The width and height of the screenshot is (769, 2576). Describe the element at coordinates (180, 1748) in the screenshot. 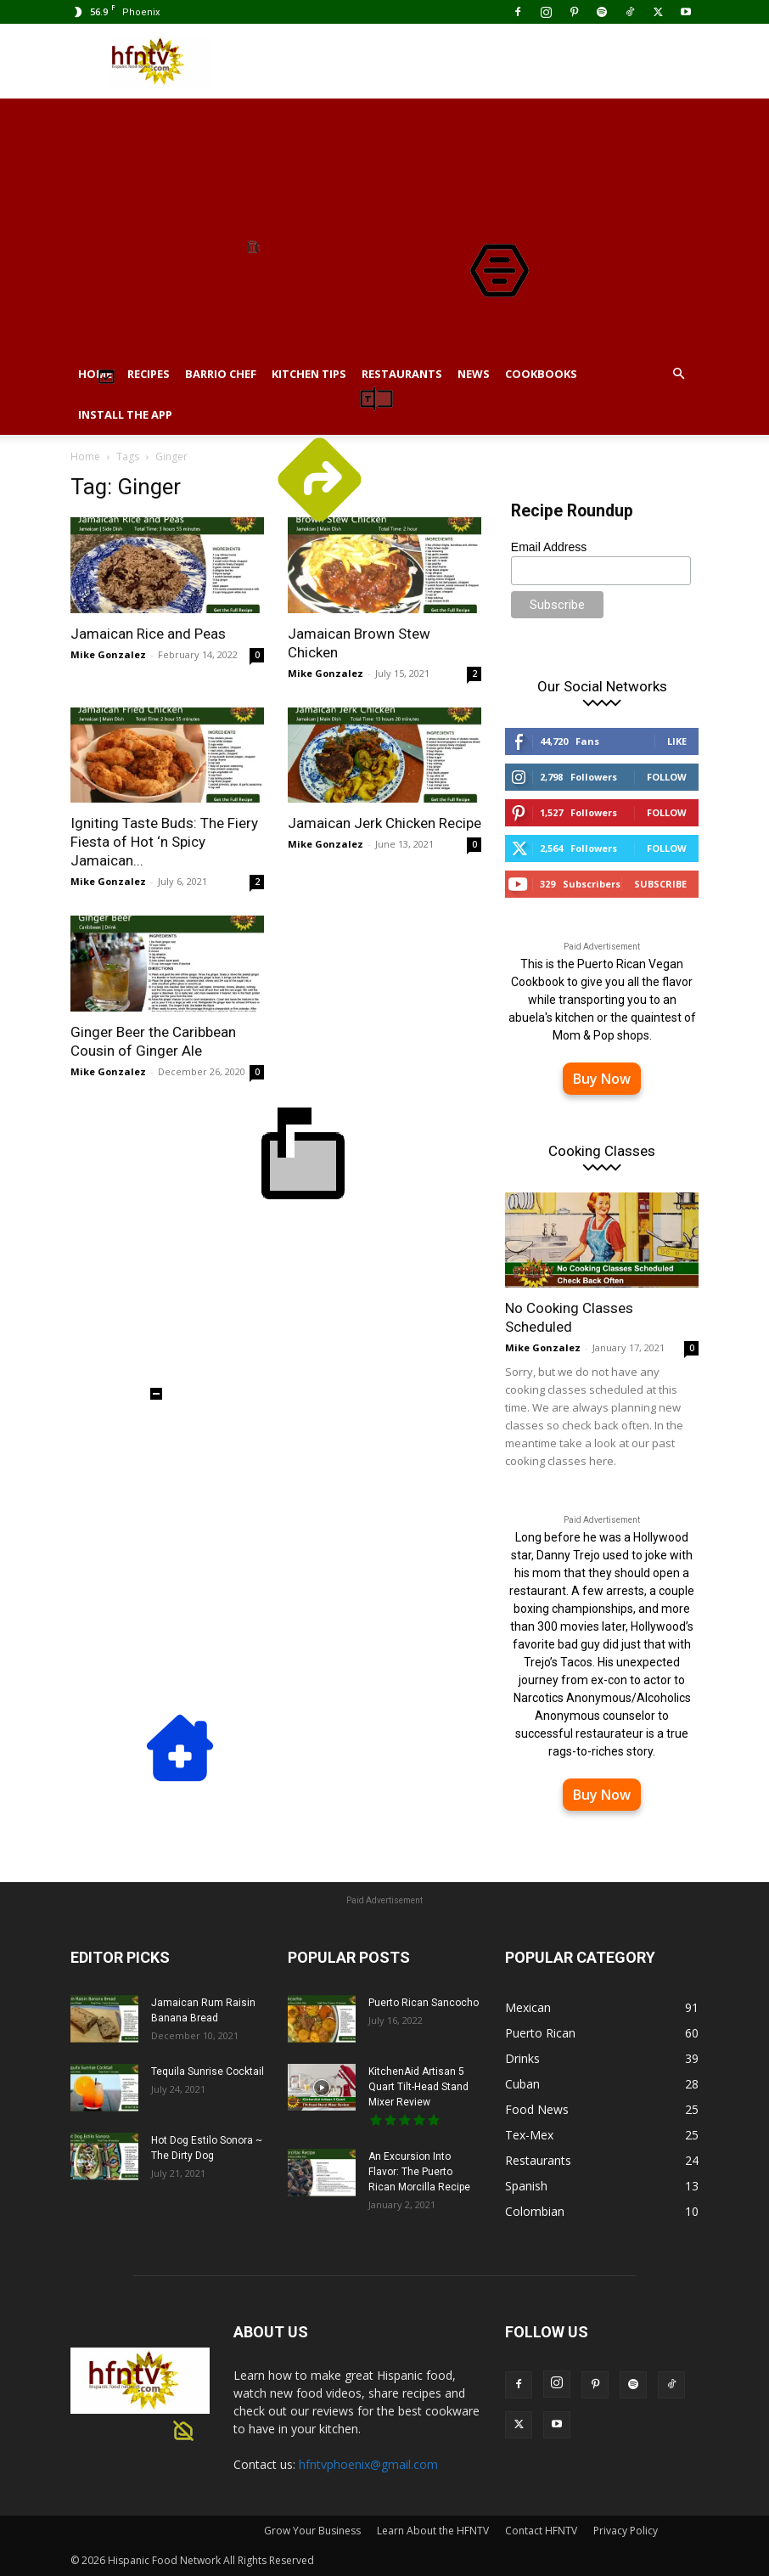

I see `access home healthcare services` at that location.